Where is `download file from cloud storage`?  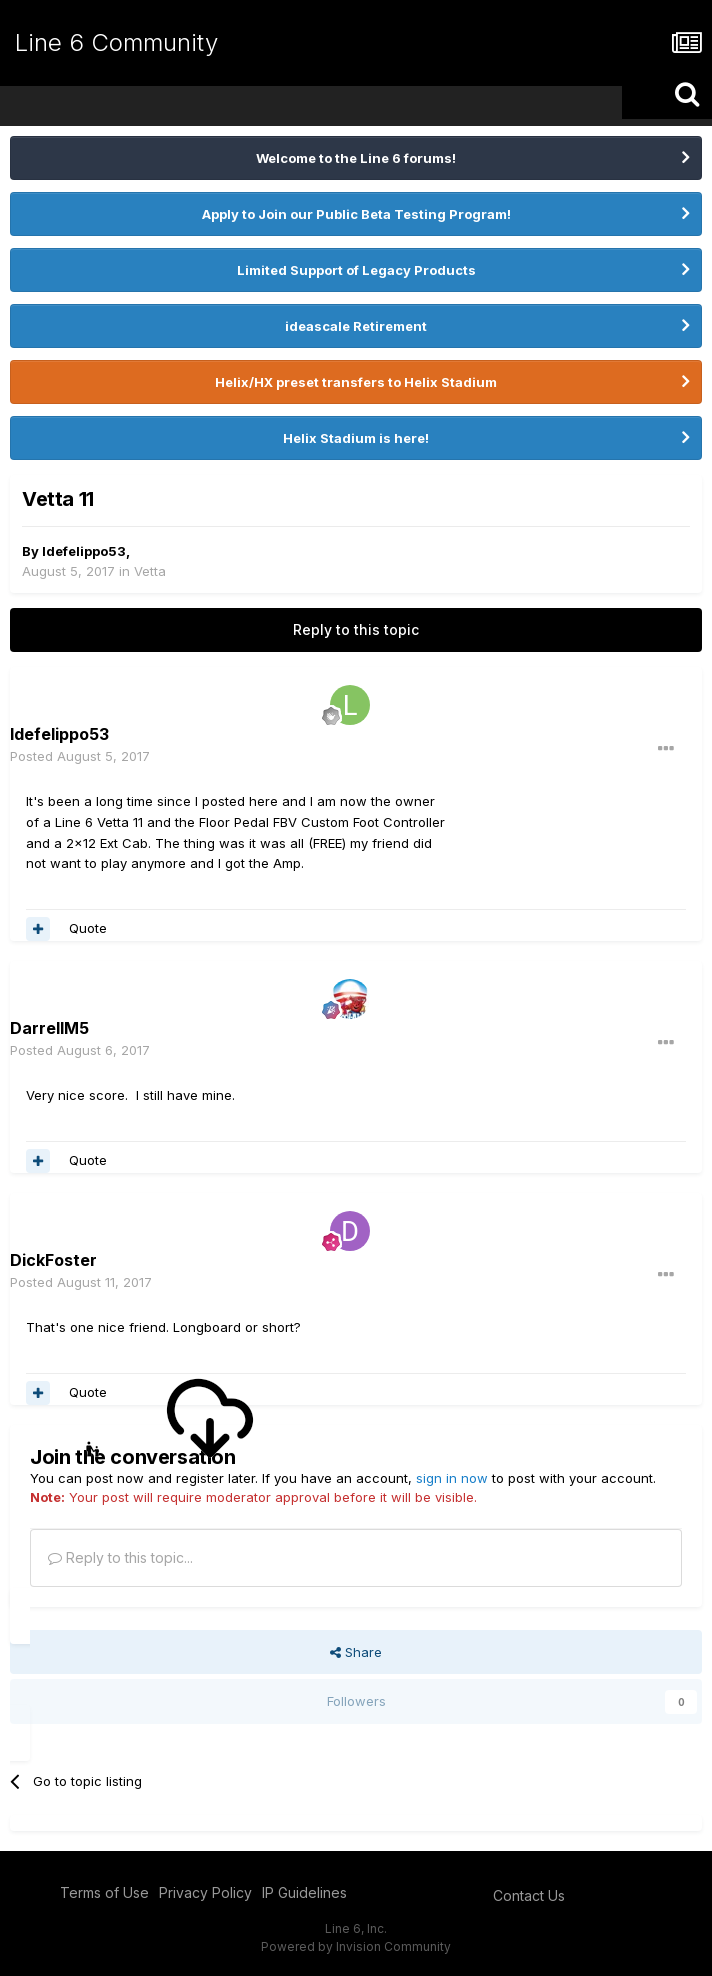
download file from cloud storage is located at coordinates (210, 1418).